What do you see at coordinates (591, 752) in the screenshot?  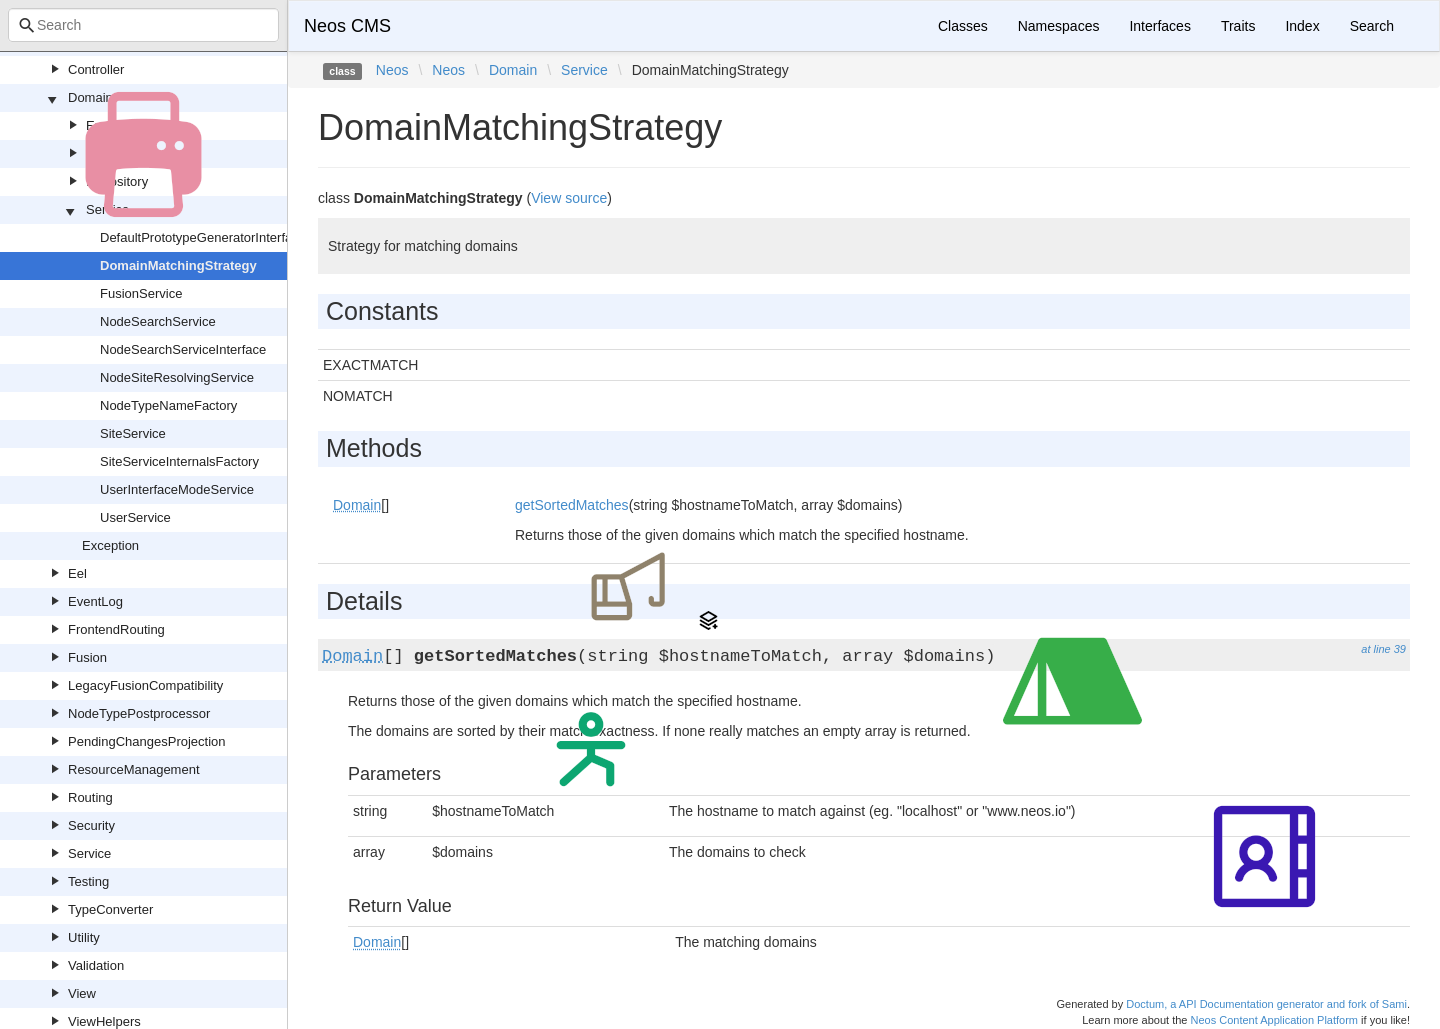 I see `access tai chi or meditation exercises` at bounding box center [591, 752].